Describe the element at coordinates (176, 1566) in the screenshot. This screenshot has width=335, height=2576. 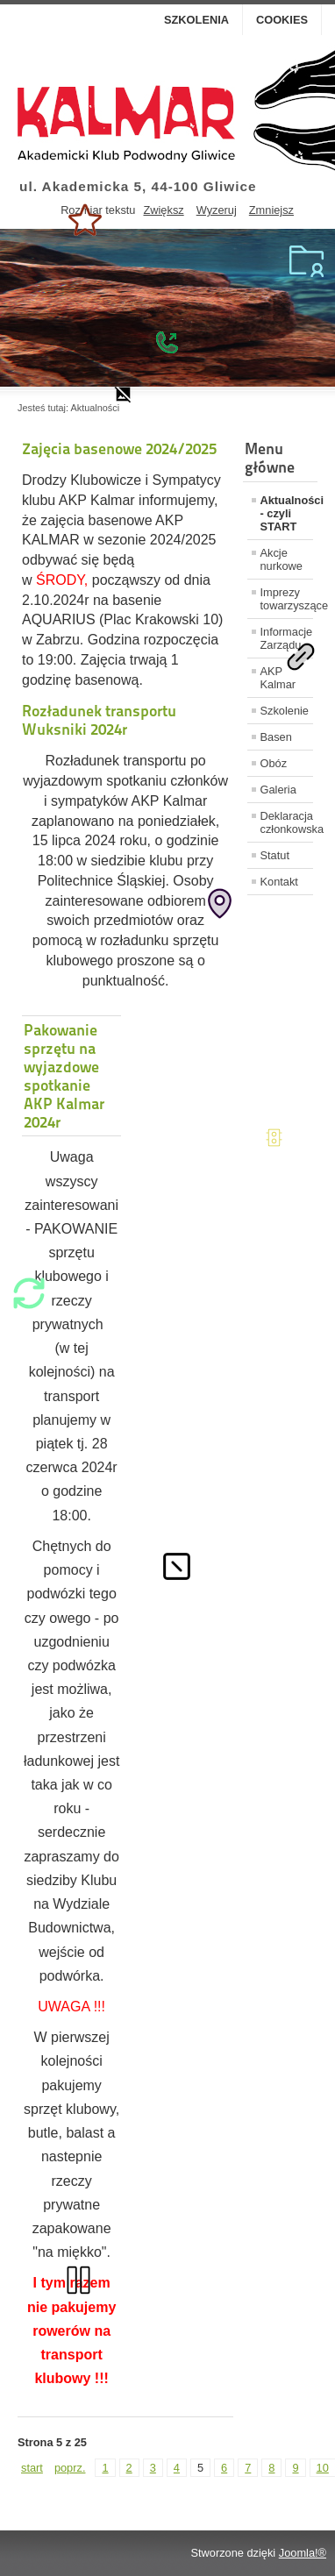
I see `indicates a blocked or forbidden action` at that location.